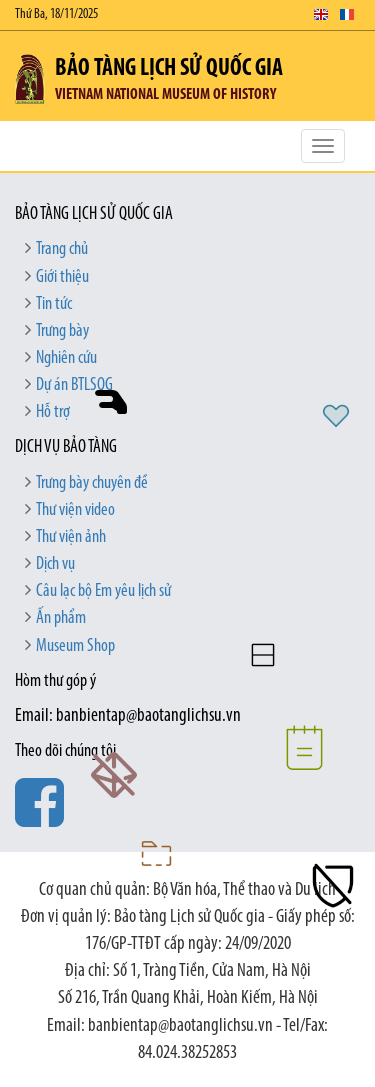 This screenshot has height=1087, width=375. What do you see at coordinates (111, 402) in the screenshot?
I see `lizard gesture for rock-paper-scissors-lizard-spock game` at bounding box center [111, 402].